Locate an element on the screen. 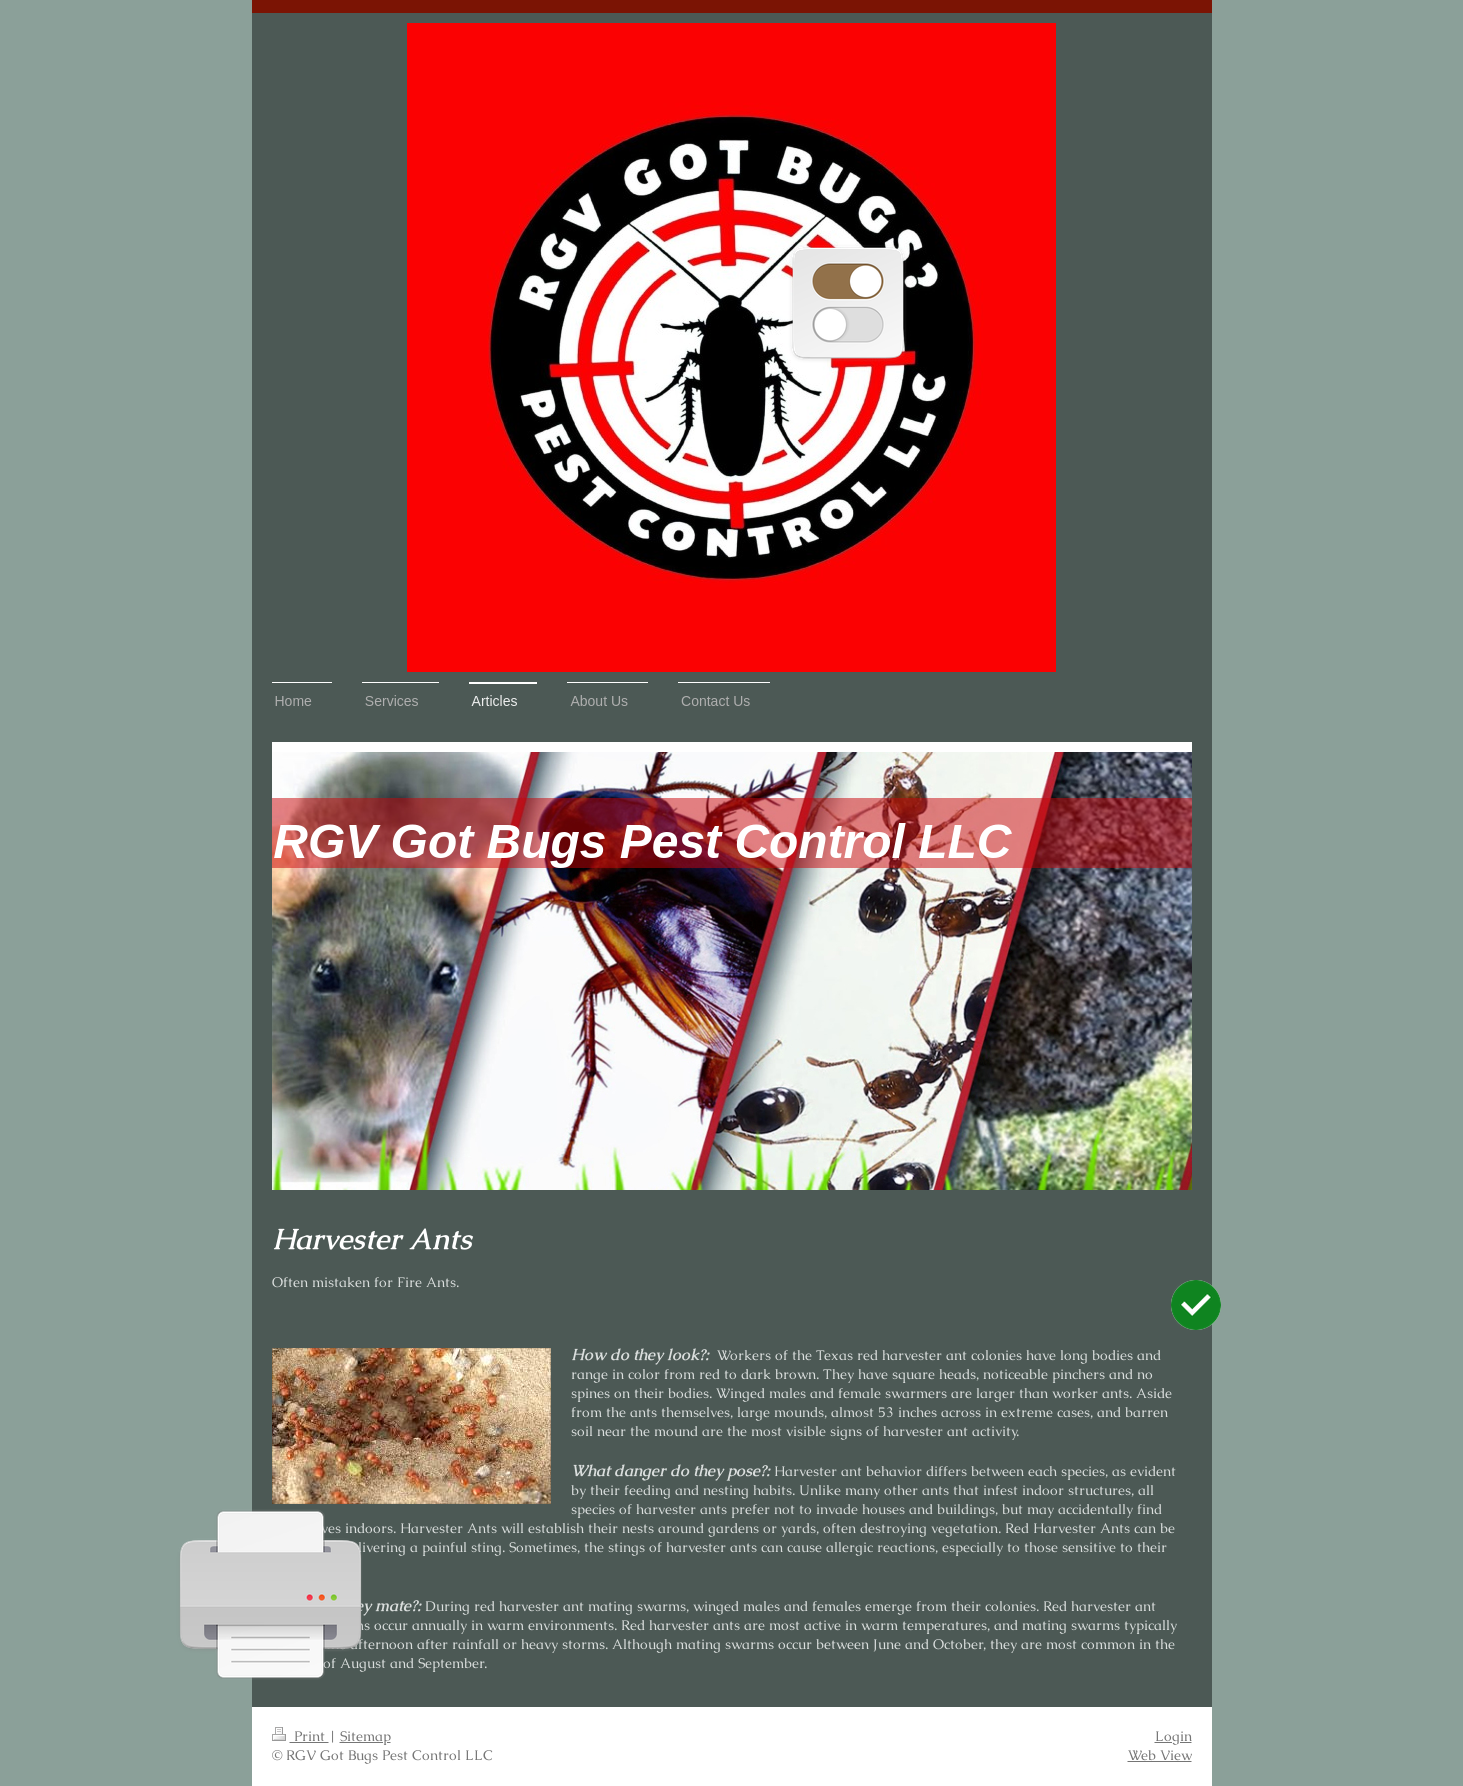  open unity tweak tool settings is located at coordinates (848, 303).